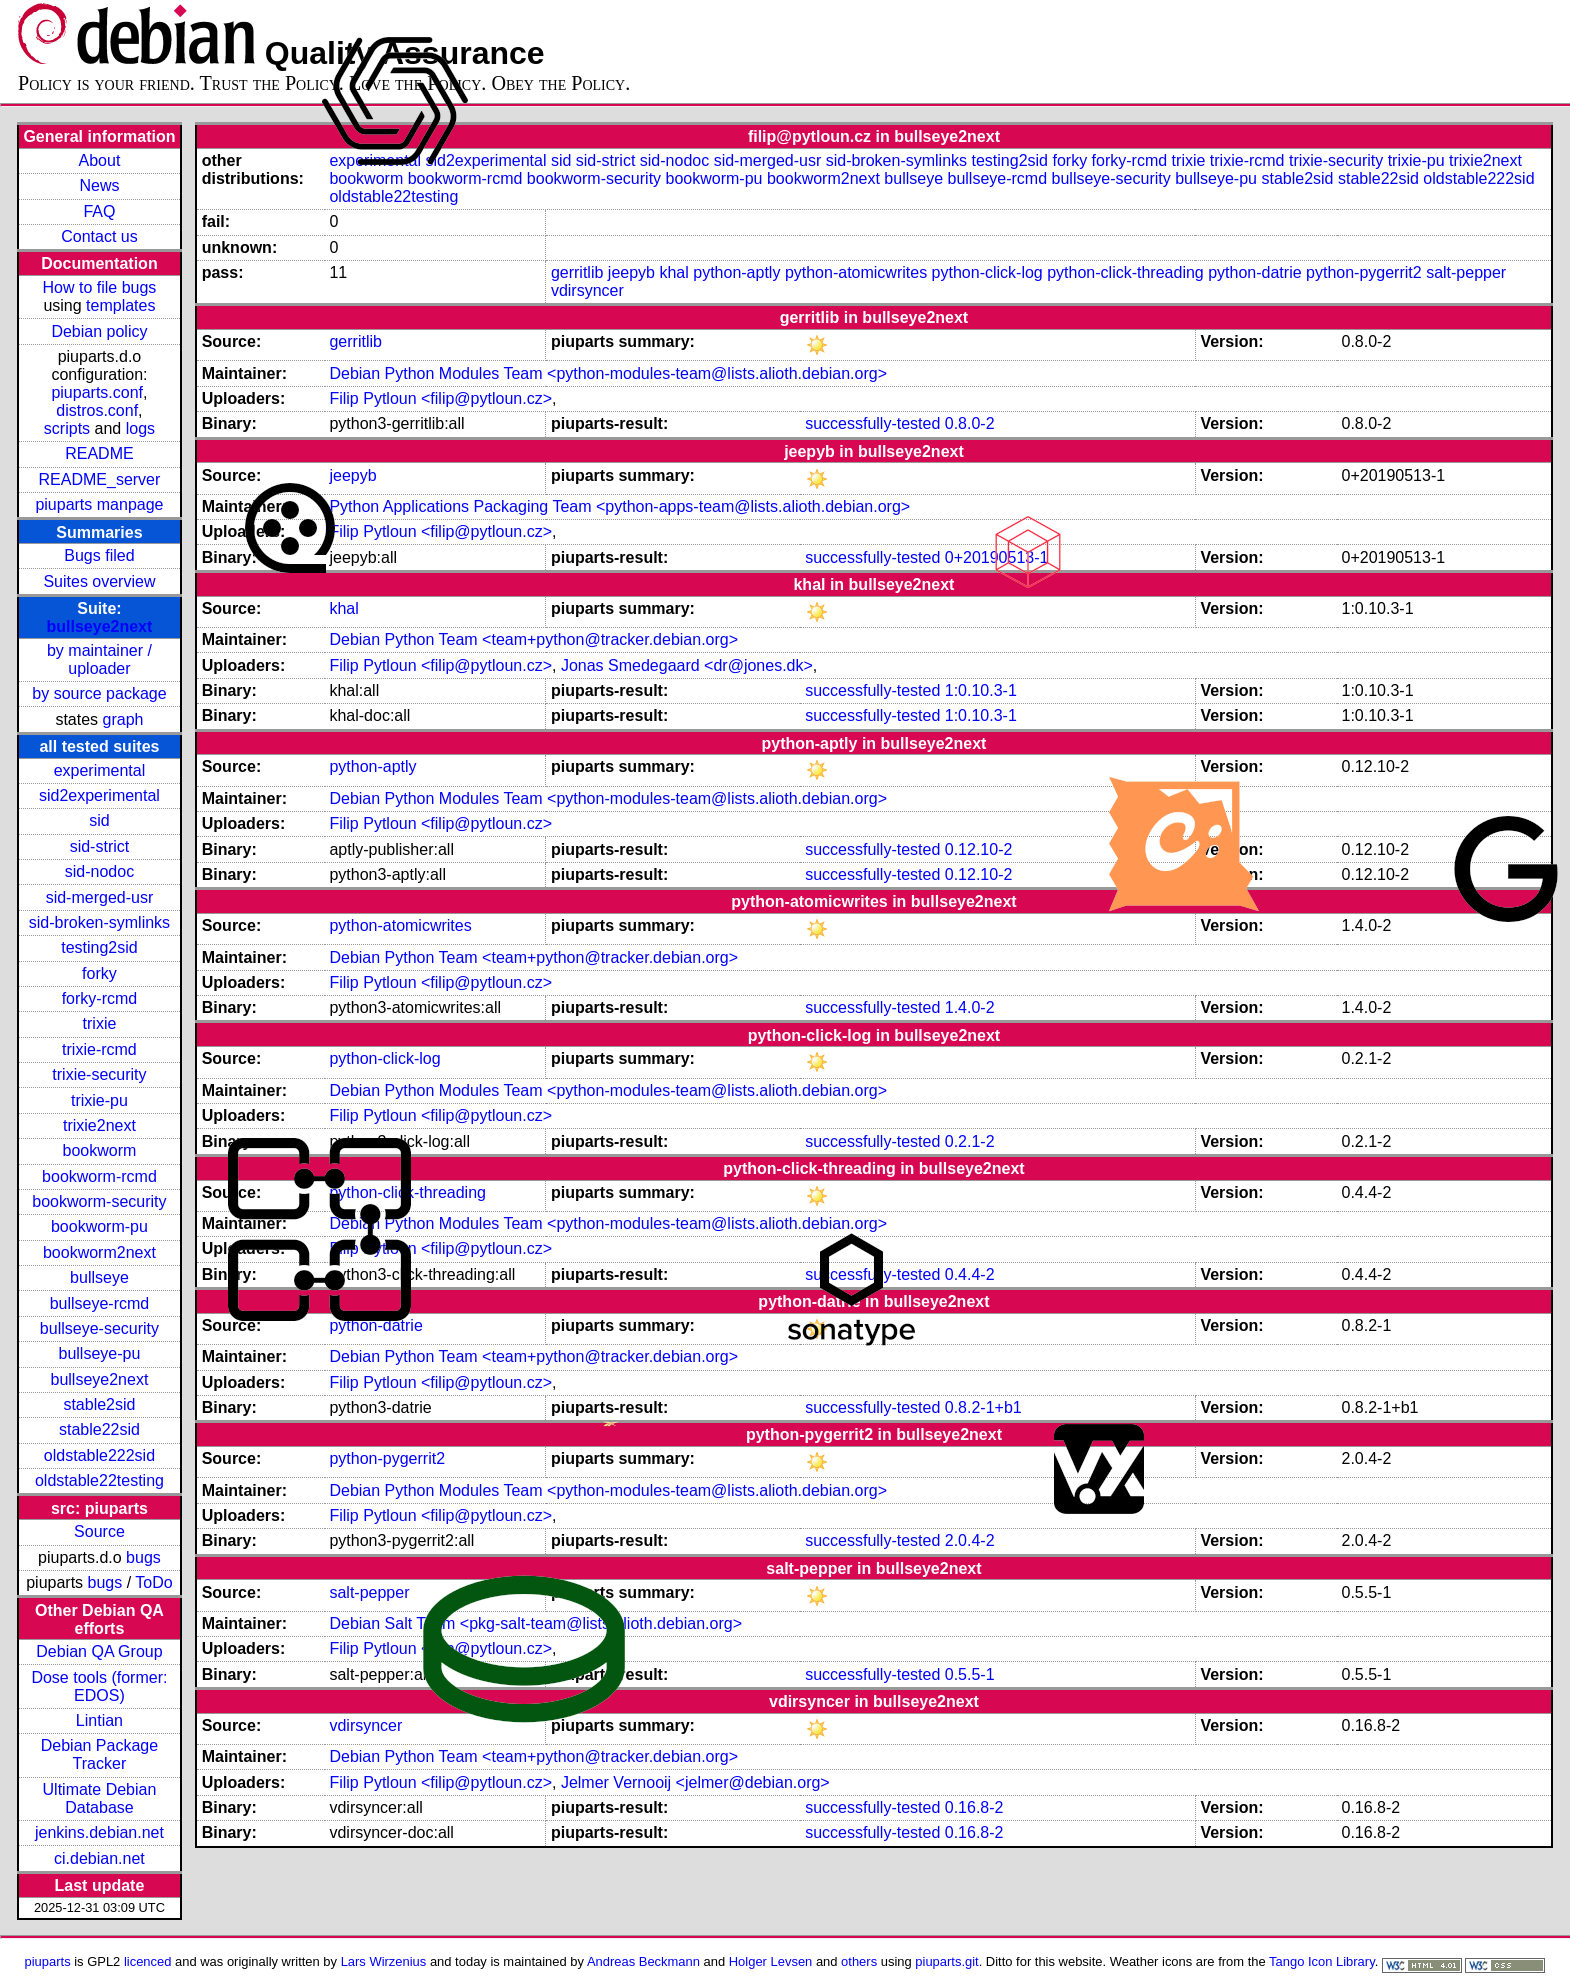 The image size is (1570, 1988). I want to click on open Apache NetBeans IDE, so click(1028, 552).